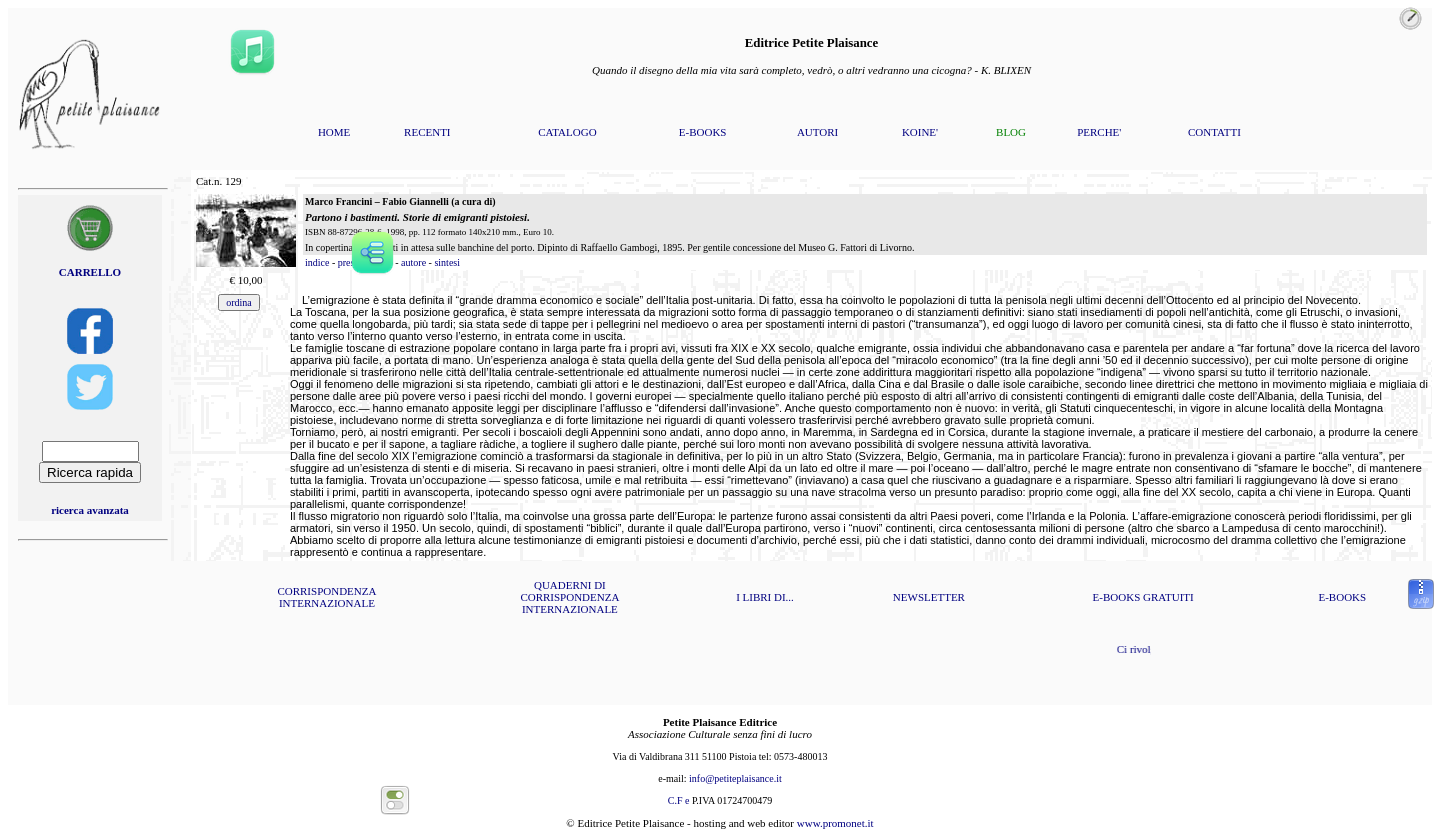 Image resolution: width=1440 pixels, height=840 pixels. I want to click on a gzip compressed archive file, so click(1421, 594).